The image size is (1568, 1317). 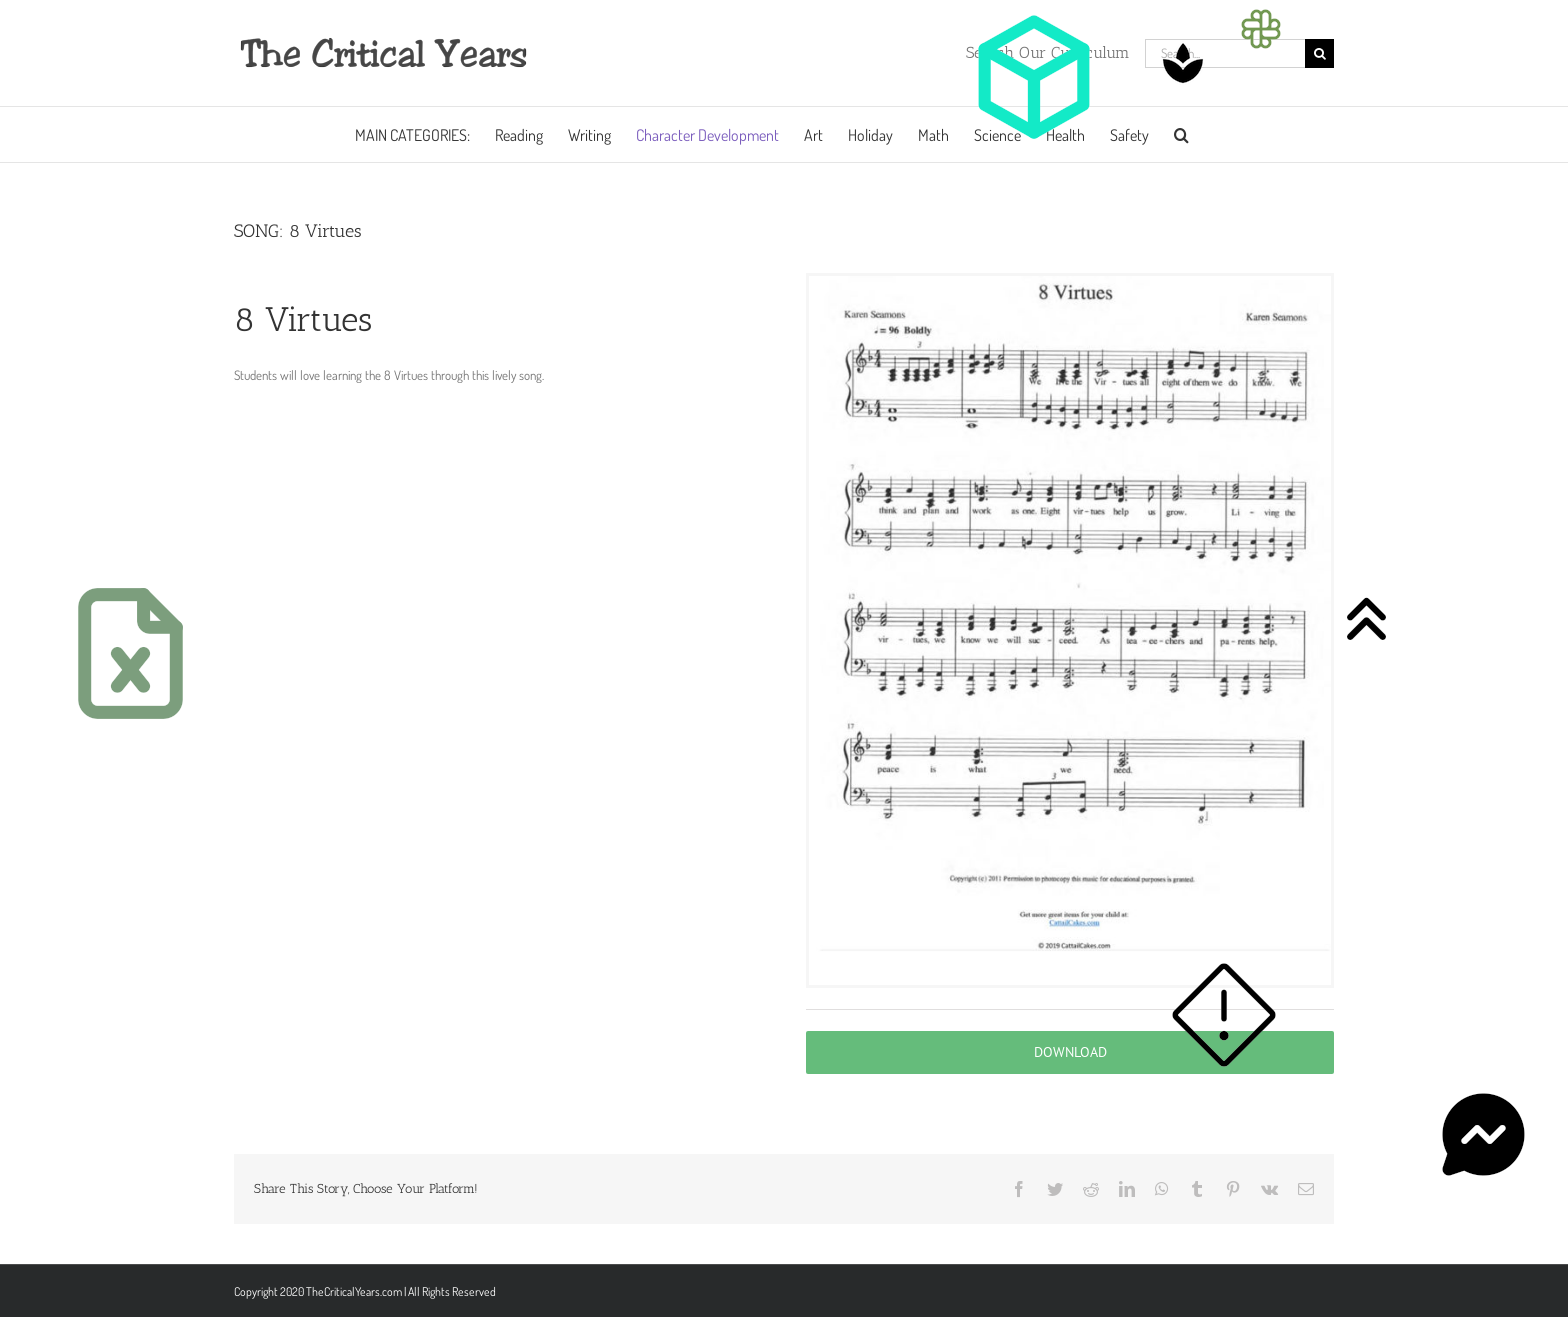 What do you see at coordinates (1261, 29) in the screenshot?
I see `open slack messaging app` at bounding box center [1261, 29].